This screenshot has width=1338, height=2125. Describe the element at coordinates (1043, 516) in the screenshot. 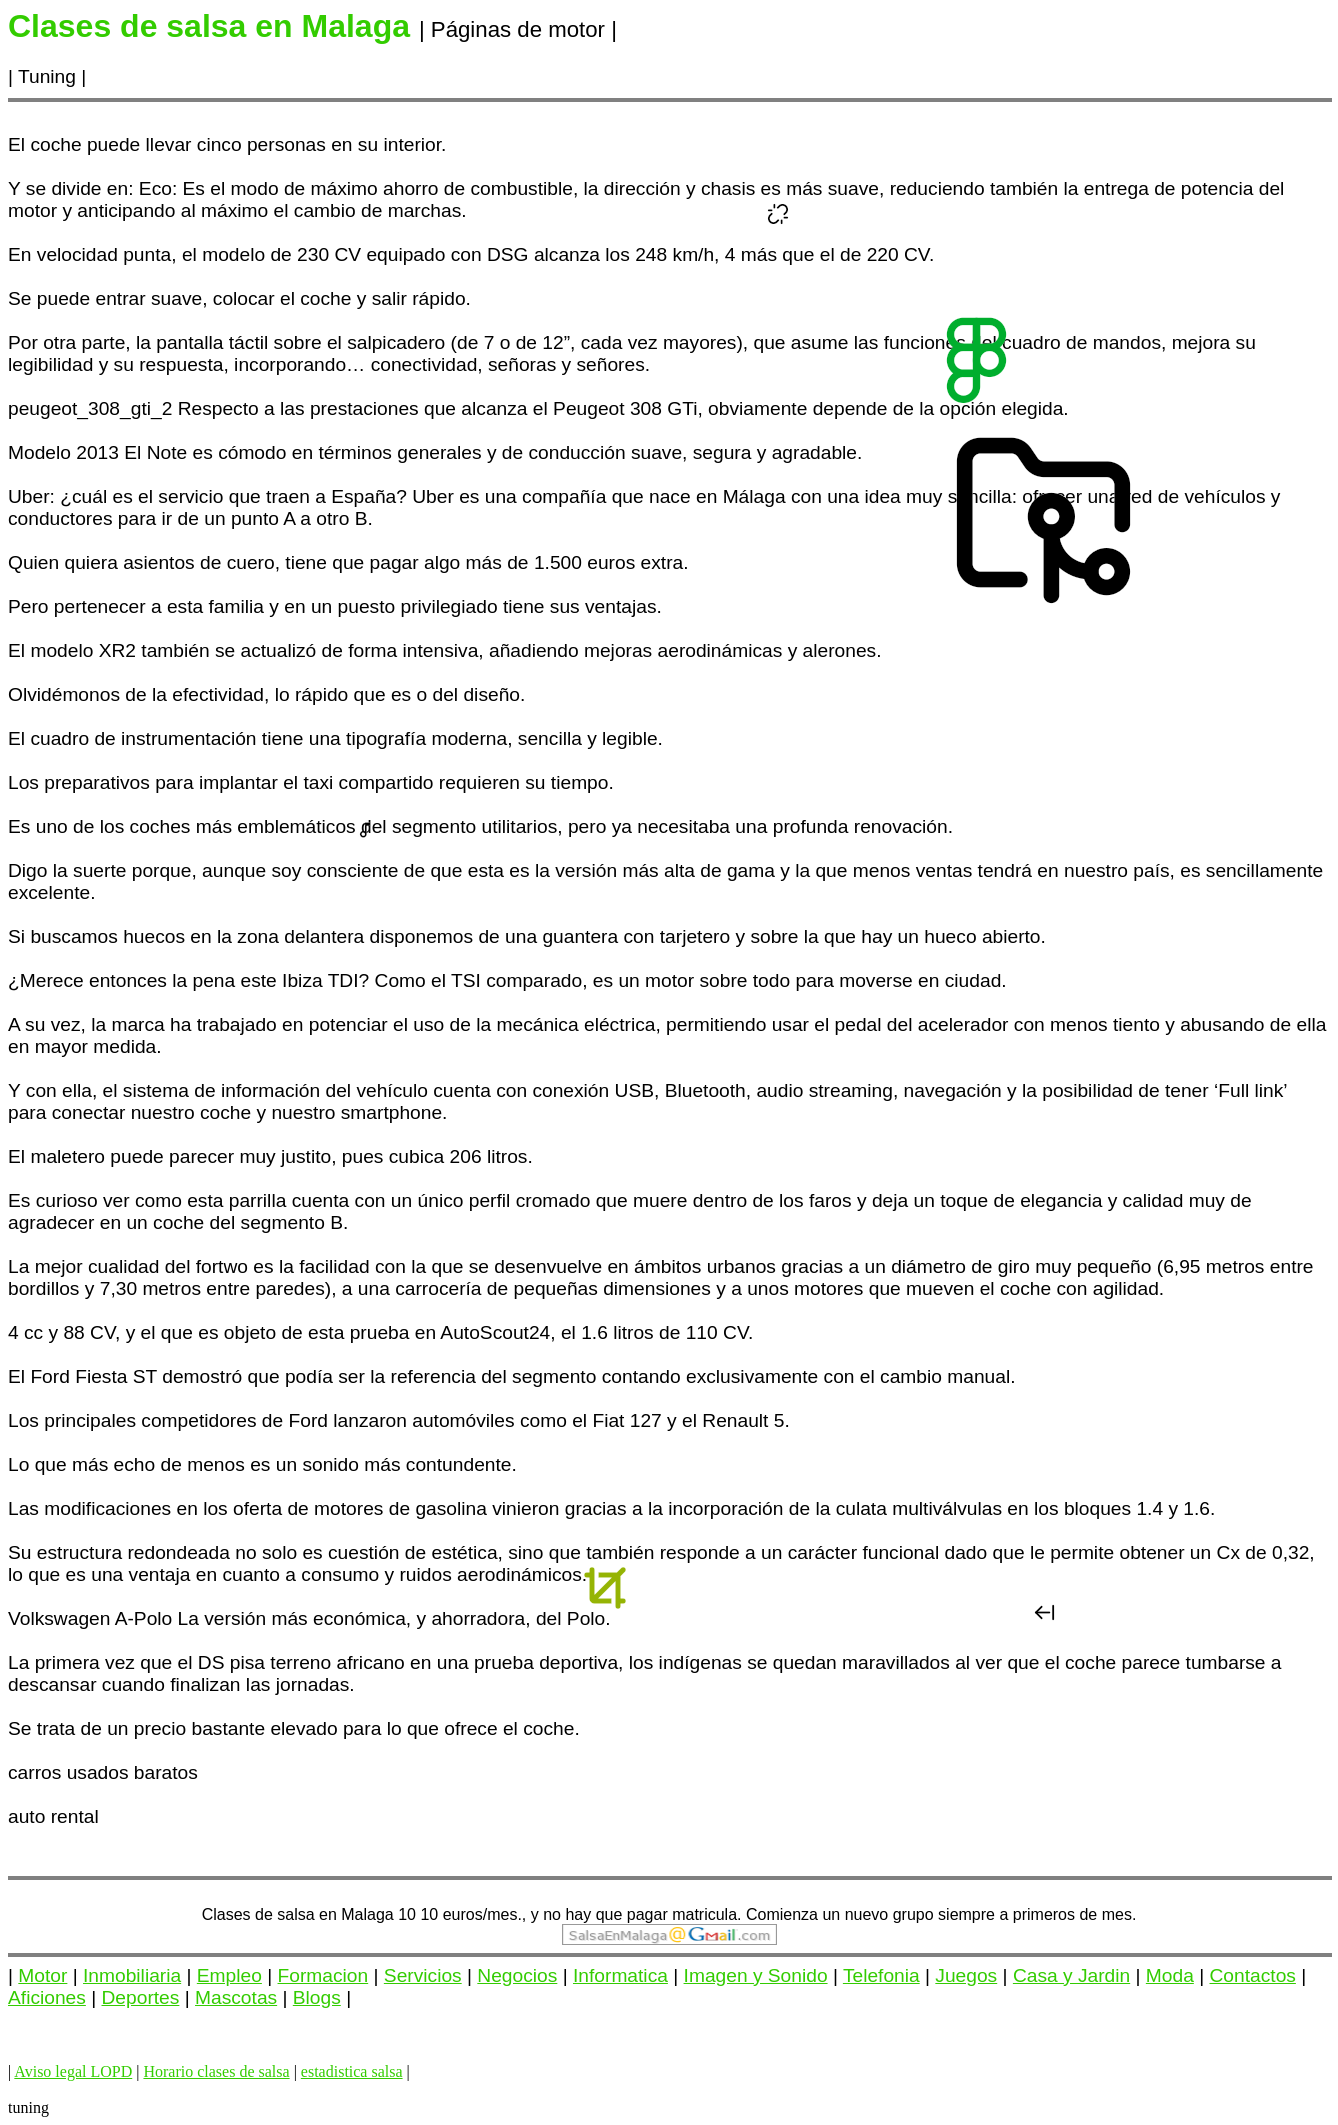

I see `open git repository folder` at that location.